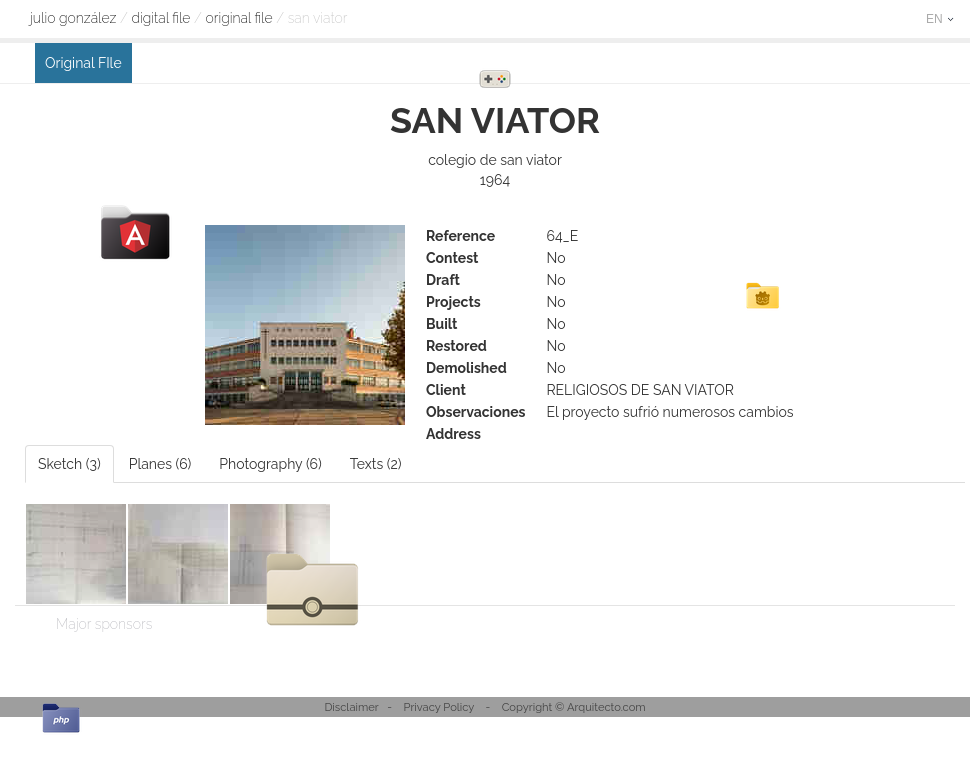  What do you see at coordinates (762, 296) in the screenshot?
I see `open godot game engine project folder` at bounding box center [762, 296].